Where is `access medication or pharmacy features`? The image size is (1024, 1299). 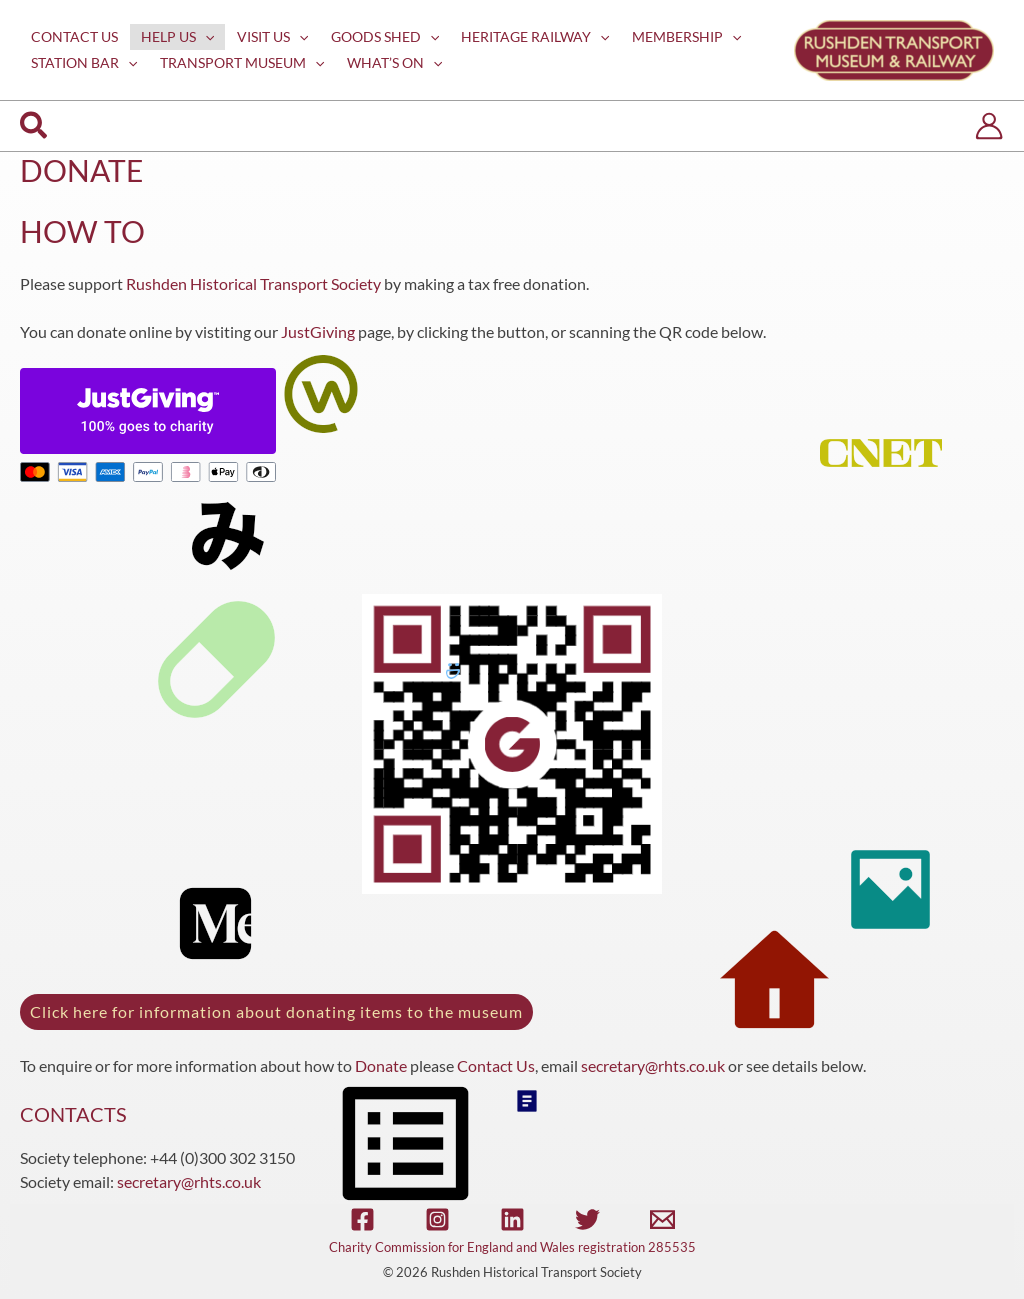
access medication or pharmacy features is located at coordinates (216, 659).